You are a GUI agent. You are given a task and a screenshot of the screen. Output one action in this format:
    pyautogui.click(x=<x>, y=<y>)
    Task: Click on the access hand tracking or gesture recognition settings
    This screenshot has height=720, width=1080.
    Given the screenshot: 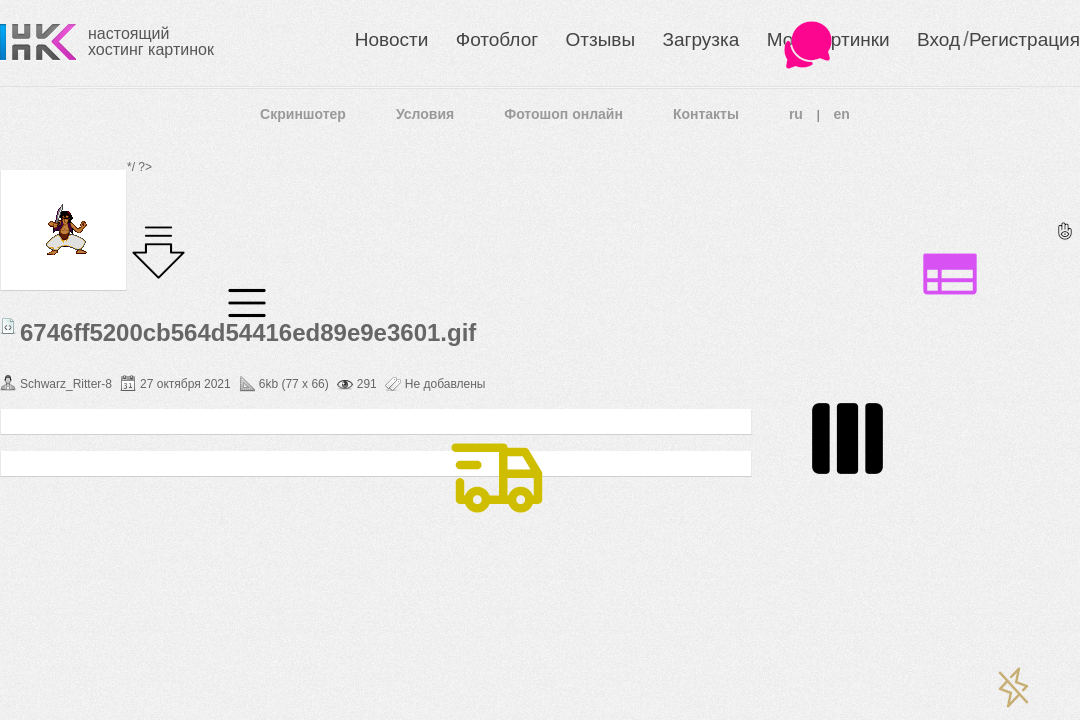 What is the action you would take?
    pyautogui.click(x=1065, y=231)
    